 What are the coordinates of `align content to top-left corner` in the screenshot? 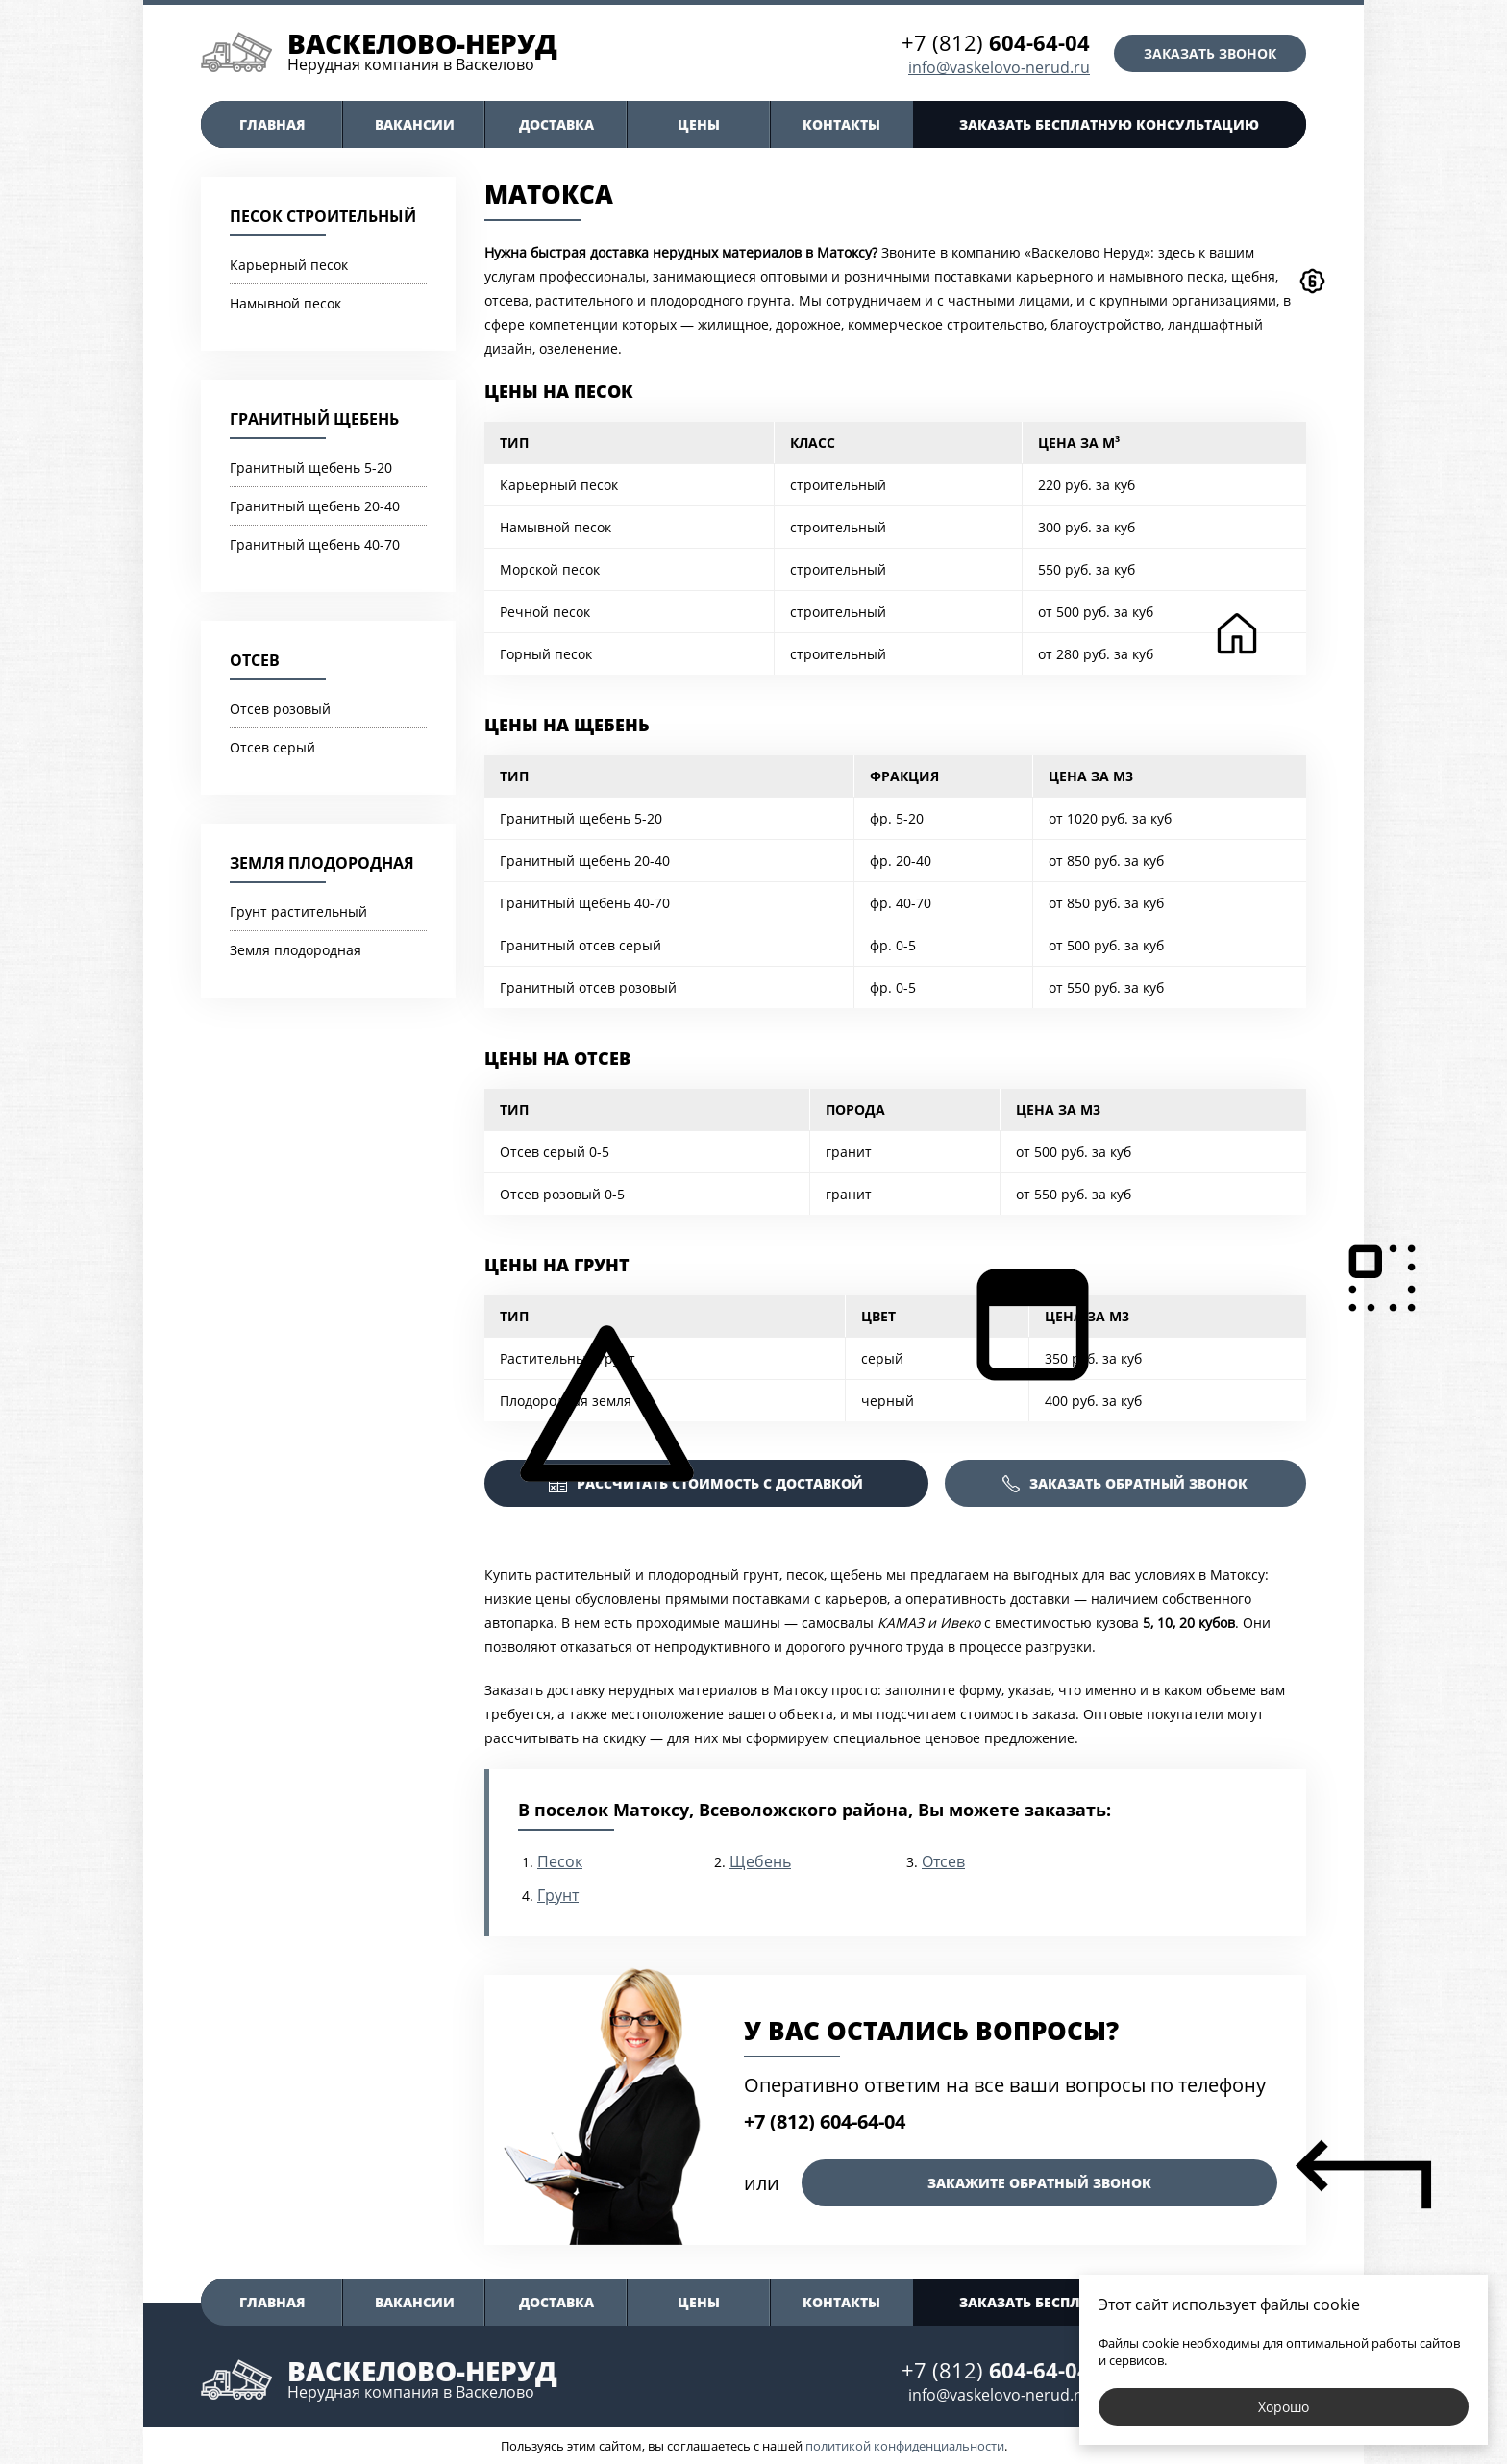 It's located at (1382, 1278).